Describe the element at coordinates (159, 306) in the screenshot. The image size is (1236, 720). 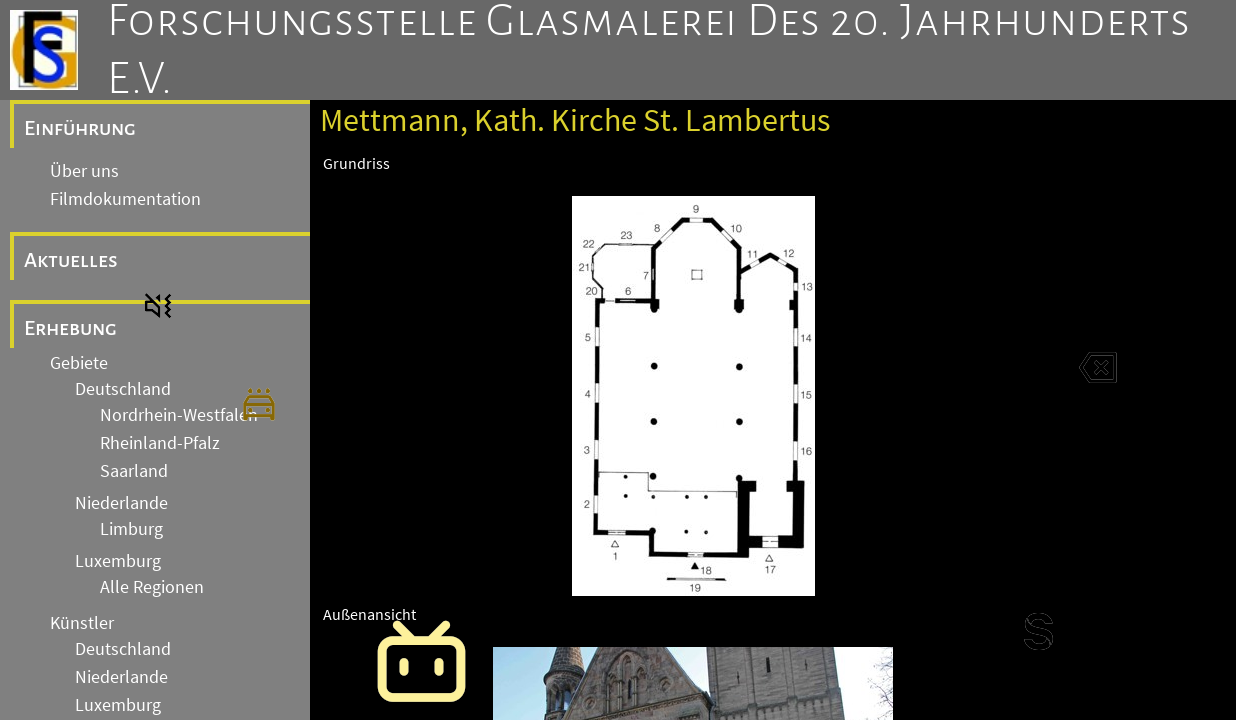
I see `mute sound and enable vibrate mode` at that location.